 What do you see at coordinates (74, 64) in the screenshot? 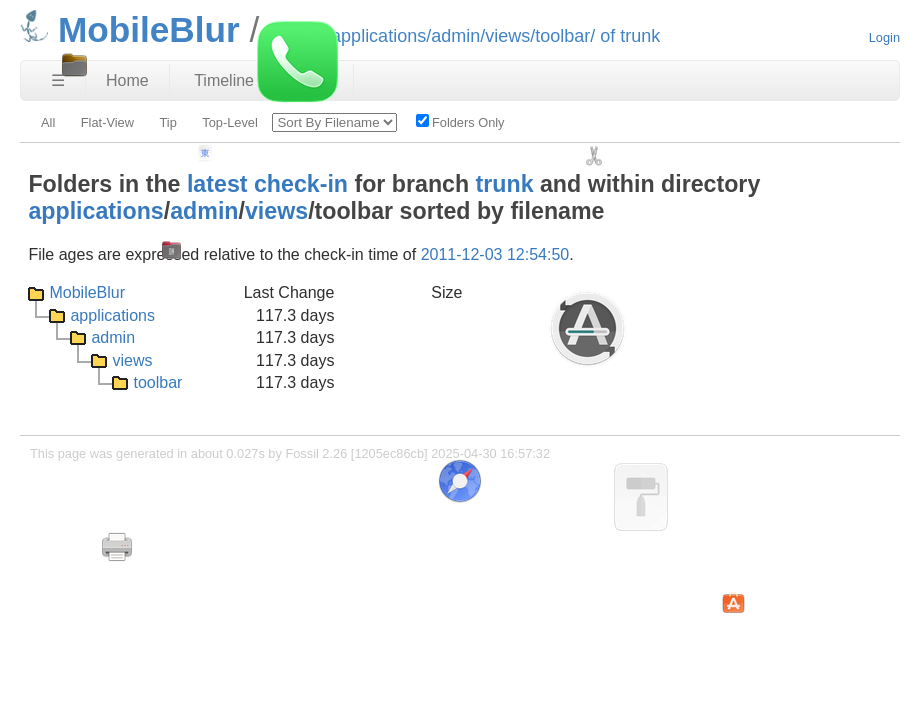
I see `indicates an open or currently accessed folder` at bounding box center [74, 64].